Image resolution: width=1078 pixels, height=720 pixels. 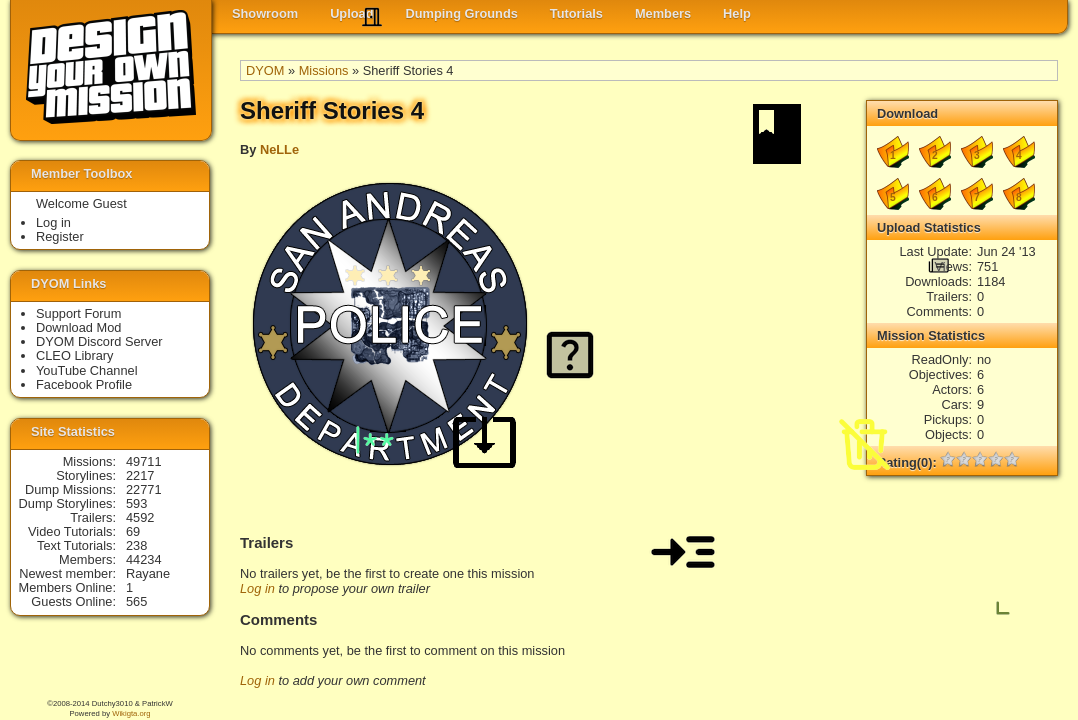 I want to click on download system update, so click(x=484, y=442).